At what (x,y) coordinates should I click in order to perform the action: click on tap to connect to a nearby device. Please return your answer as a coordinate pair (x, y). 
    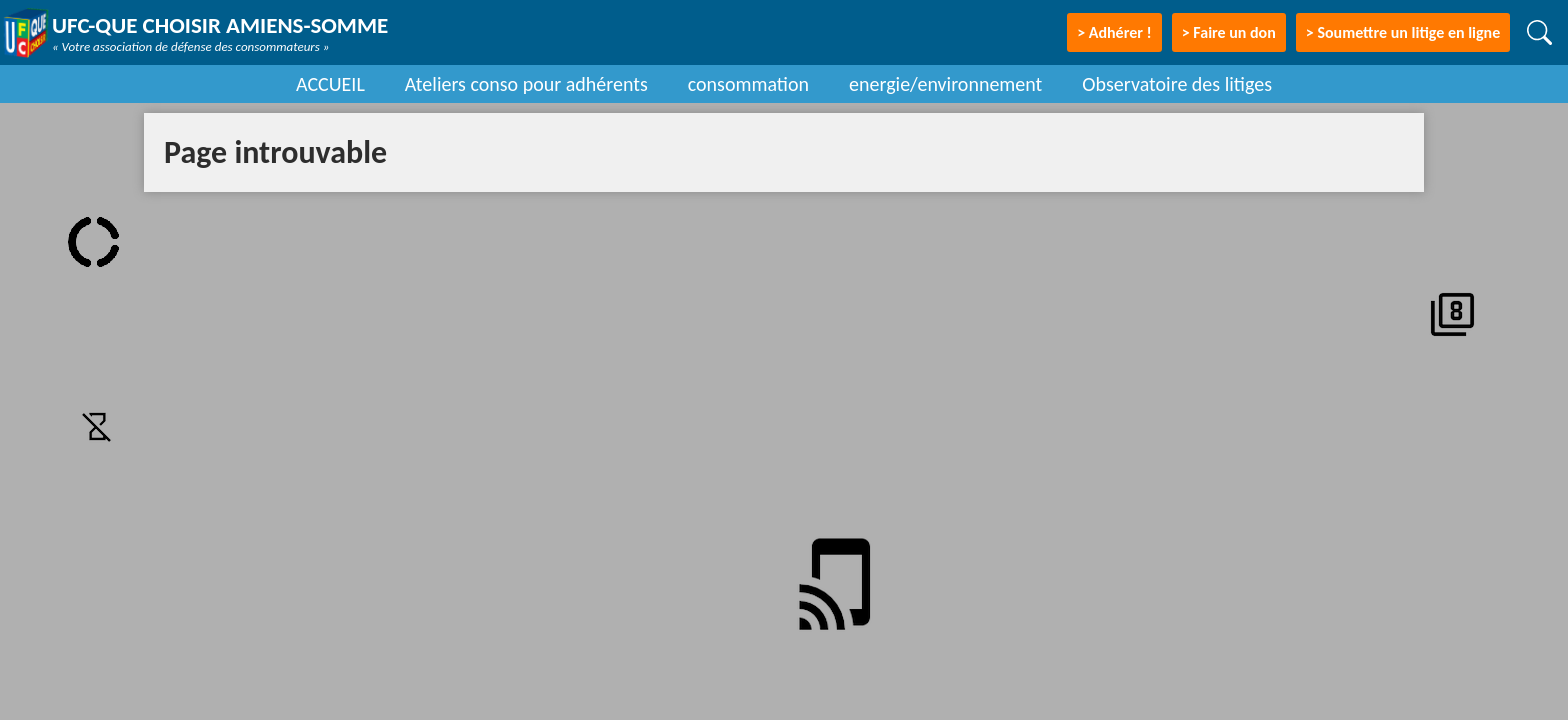
    Looking at the image, I should click on (841, 584).